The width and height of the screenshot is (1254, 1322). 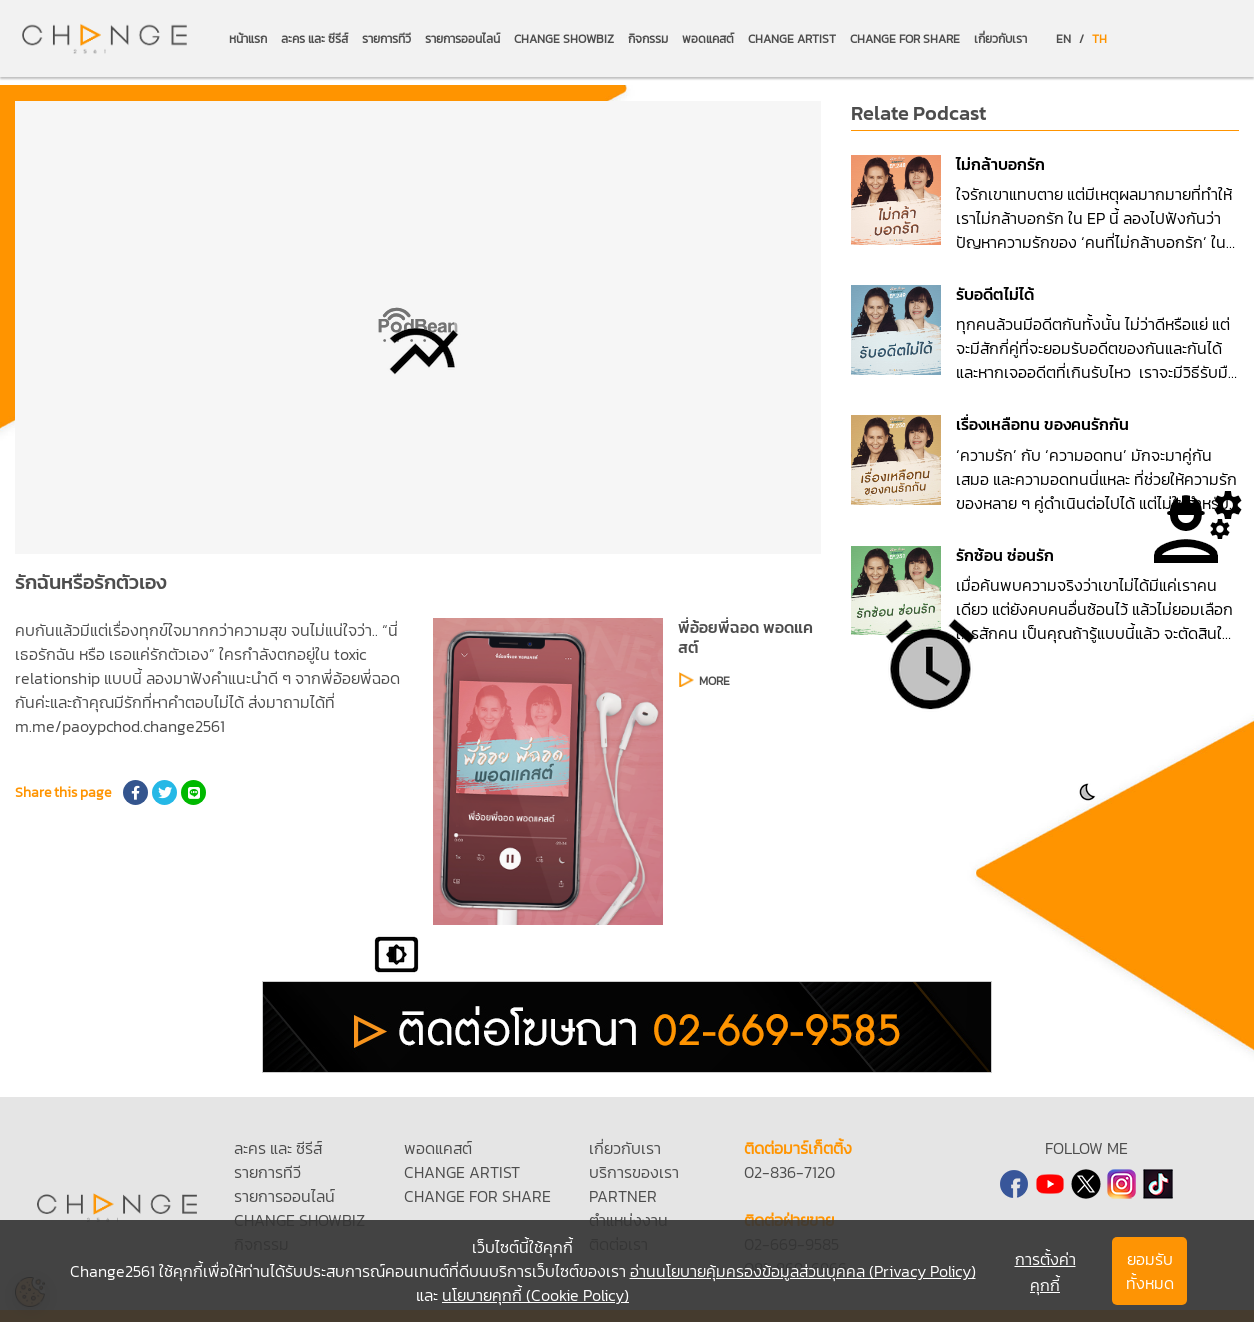 I want to click on access engineering or technical settings, so click(x=1198, y=527).